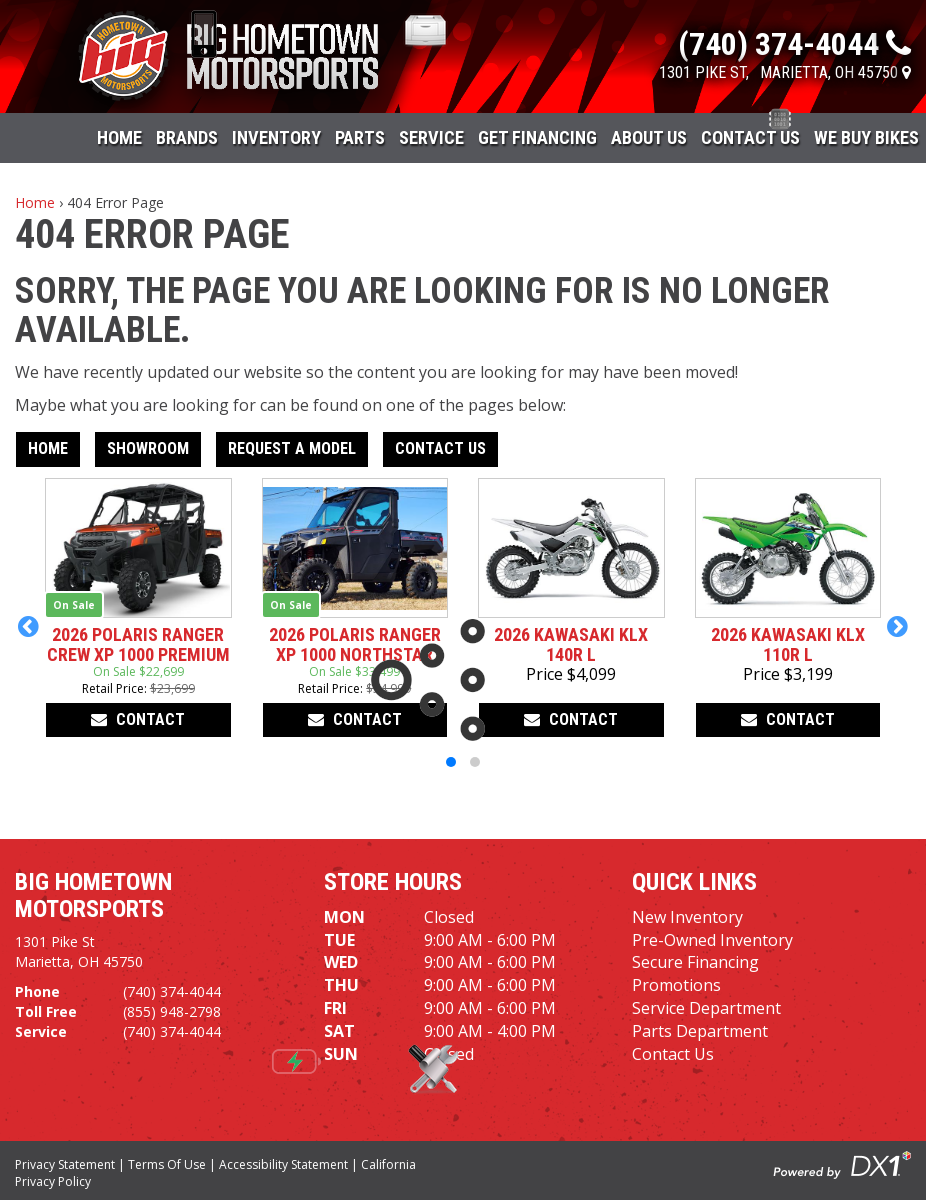  Describe the element at coordinates (425, 30) in the screenshot. I see `print document using postscript printer` at that location.